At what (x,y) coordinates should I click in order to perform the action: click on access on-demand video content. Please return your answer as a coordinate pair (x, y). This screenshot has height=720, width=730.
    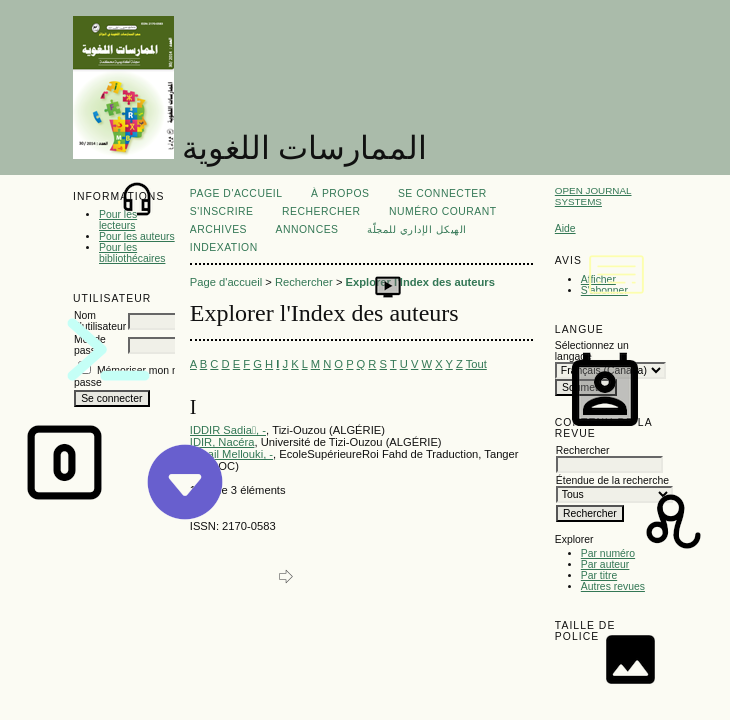
    Looking at the image, I should click on (388, 287).